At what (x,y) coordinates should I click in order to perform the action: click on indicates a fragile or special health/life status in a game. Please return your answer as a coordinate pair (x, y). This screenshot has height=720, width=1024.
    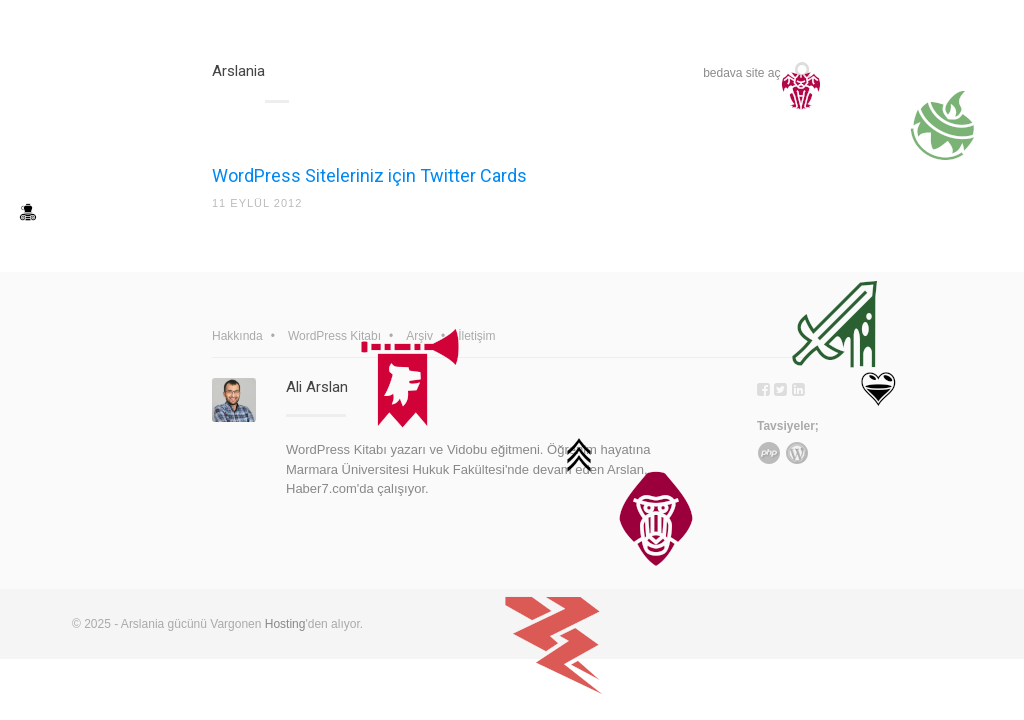
    Looking at the image, I should click on (878, 389).